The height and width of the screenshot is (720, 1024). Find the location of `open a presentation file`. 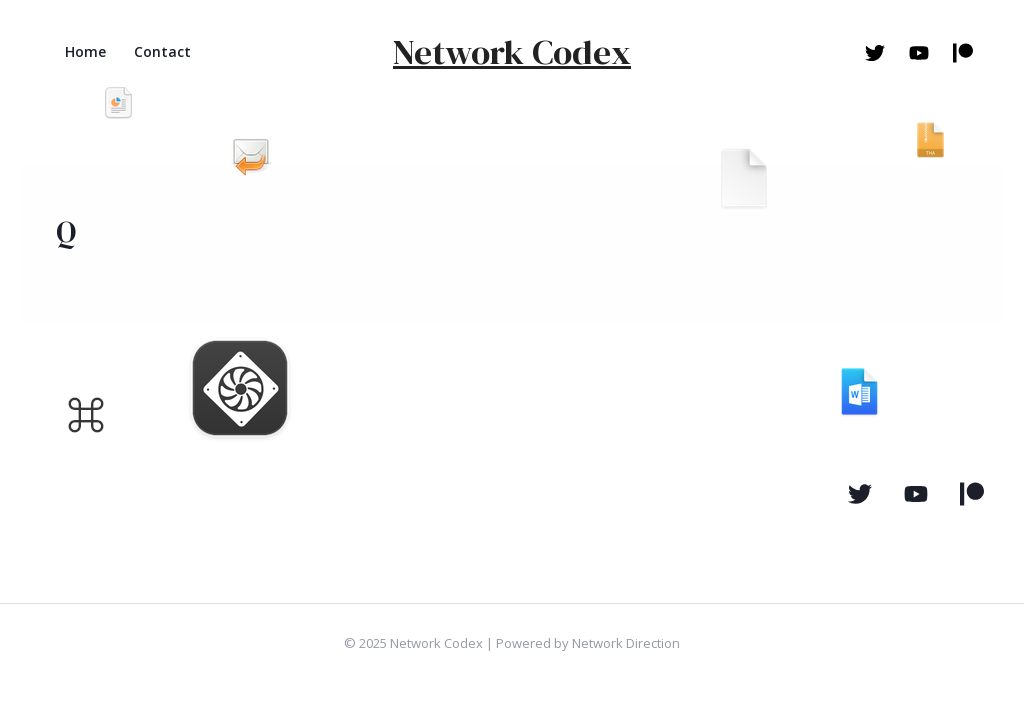

open a presentation file is located at coordinates (118, 102).